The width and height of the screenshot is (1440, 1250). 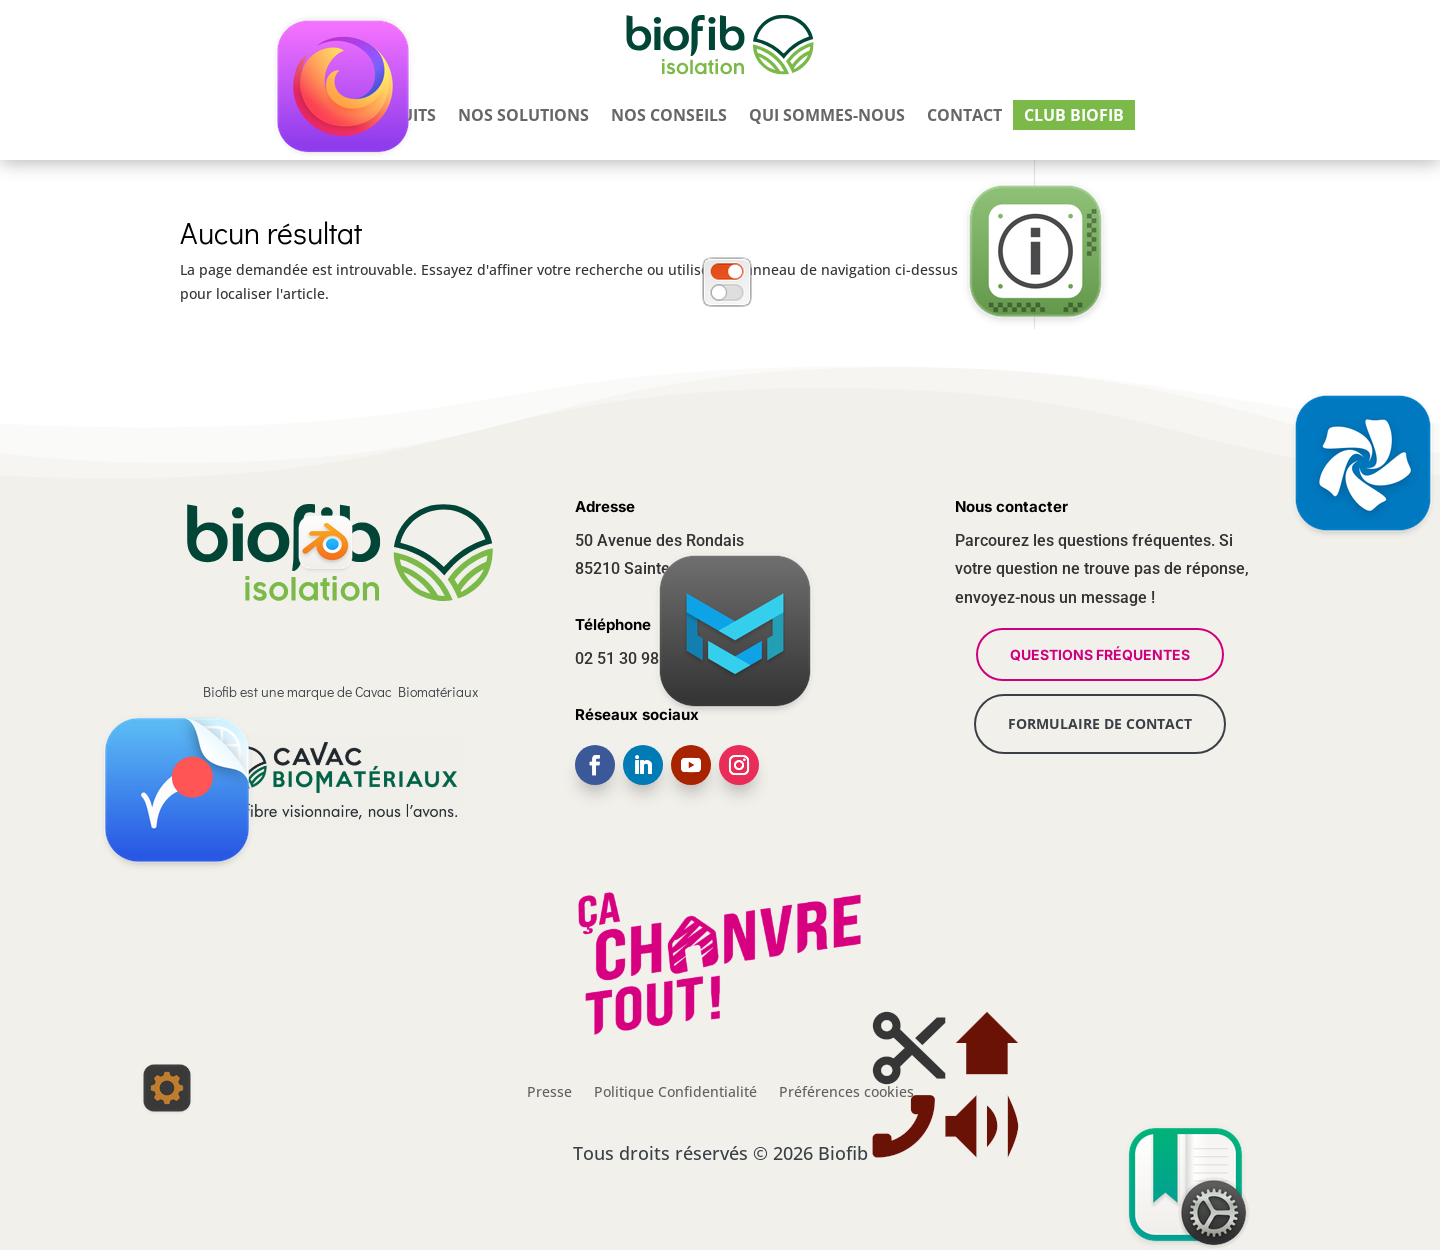 What do you see at coordinates (177, 790) in the screenshot?
I see `open desktop animation preferences` at bounding box center [177, 790].